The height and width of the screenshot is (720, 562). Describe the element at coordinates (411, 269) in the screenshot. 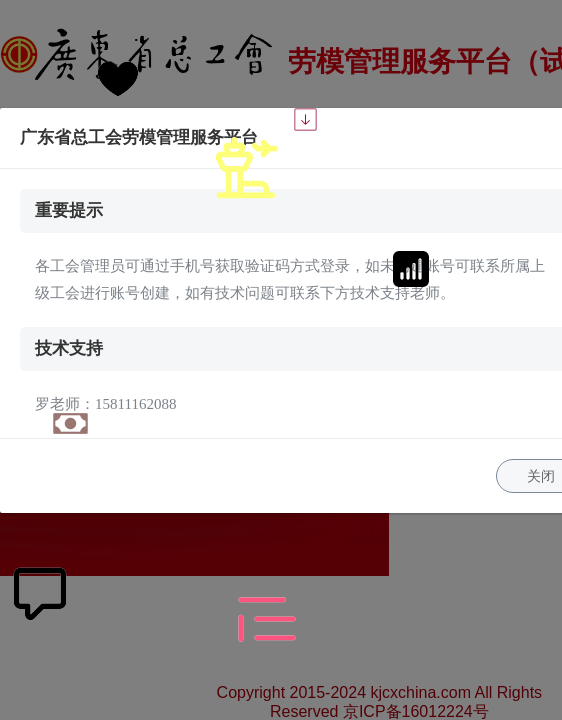

I see `view analytics dashboard` at that location.